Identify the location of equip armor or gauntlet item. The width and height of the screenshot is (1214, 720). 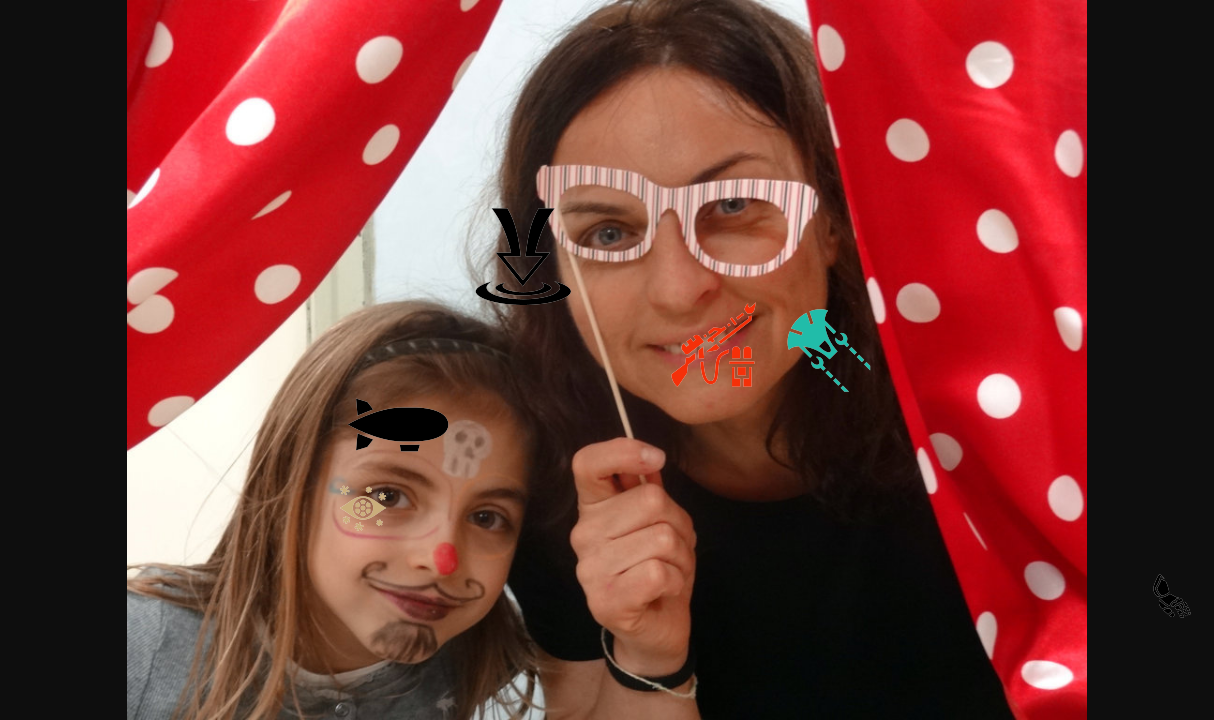
(1172, 596).